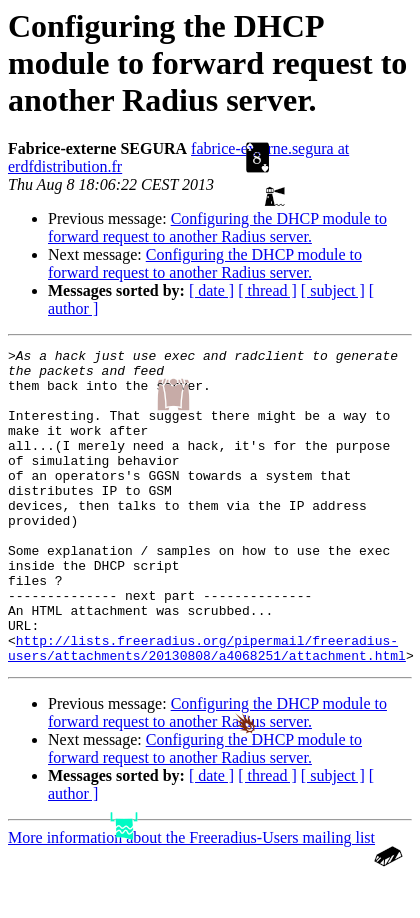 The image size is (420, 918). Describe the element at coordinates (275, 196) in the screenshot. I see `navigate to coastal or maritime features` at that location.